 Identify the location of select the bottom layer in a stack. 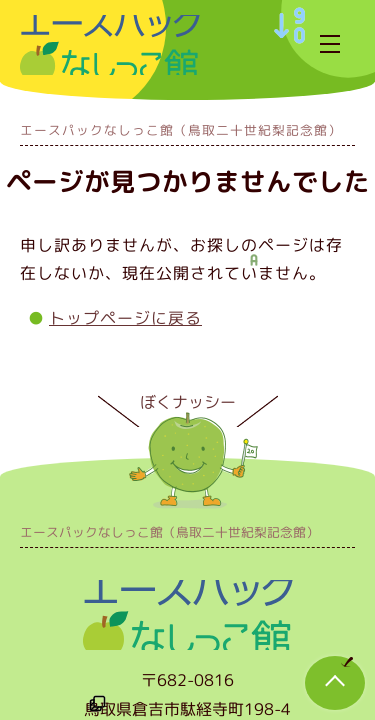
(97, 703).